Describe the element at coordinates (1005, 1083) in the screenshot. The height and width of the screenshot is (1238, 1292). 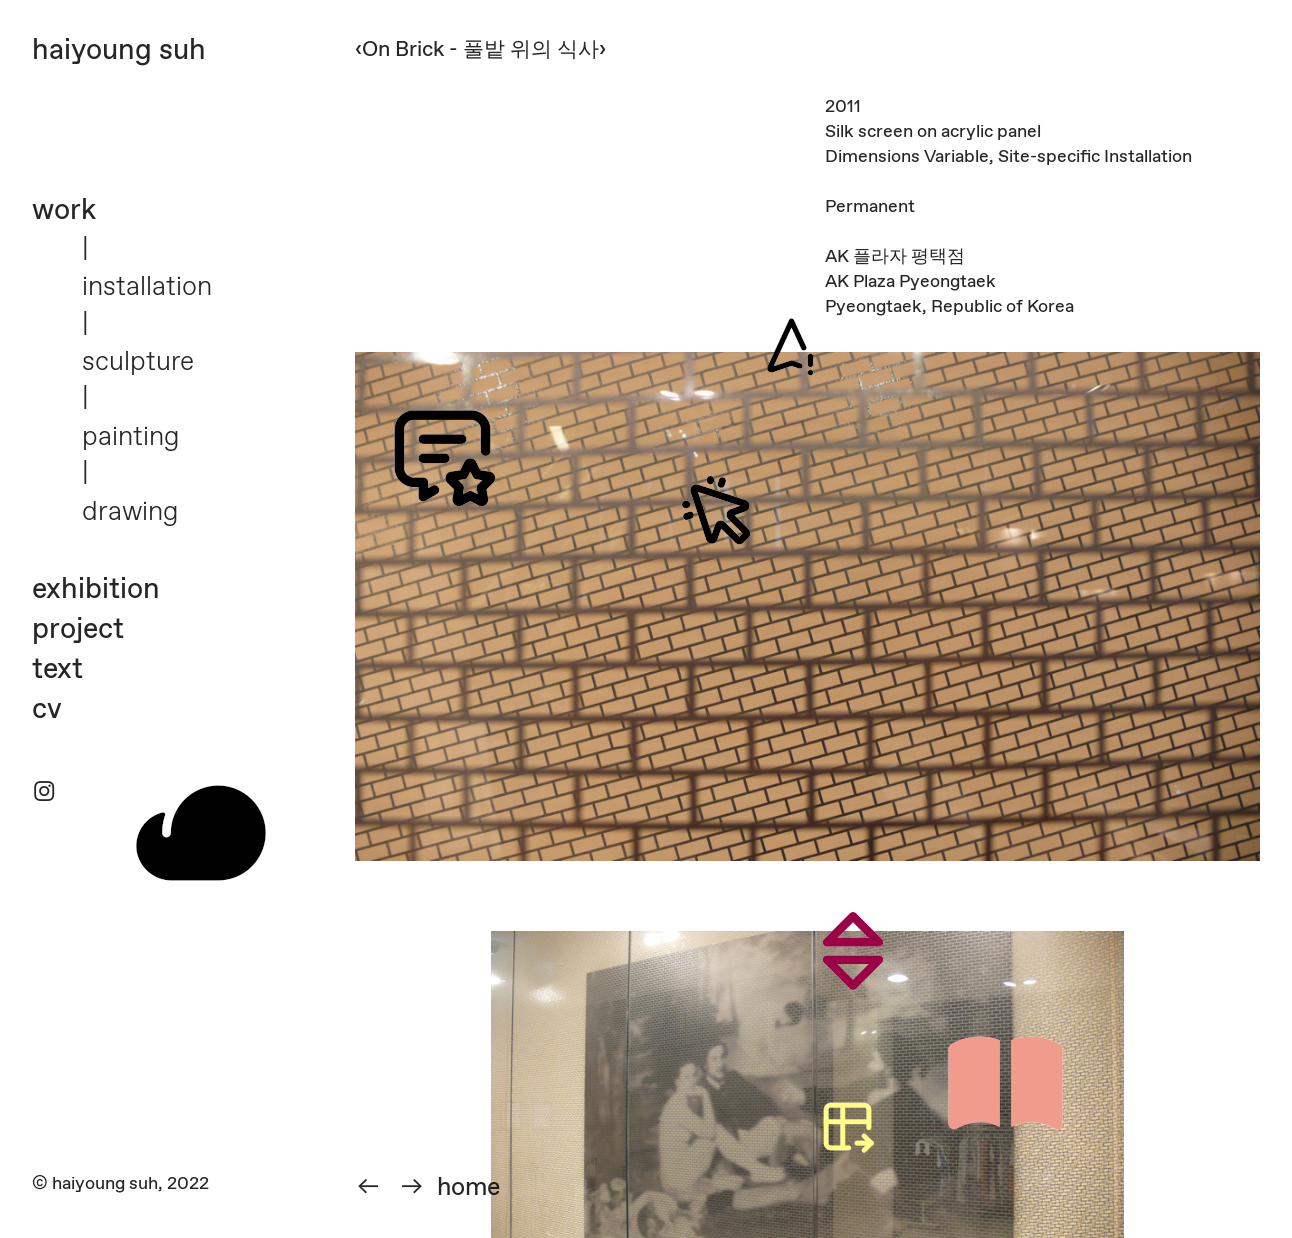
I see `open your library or reading list` at that location.